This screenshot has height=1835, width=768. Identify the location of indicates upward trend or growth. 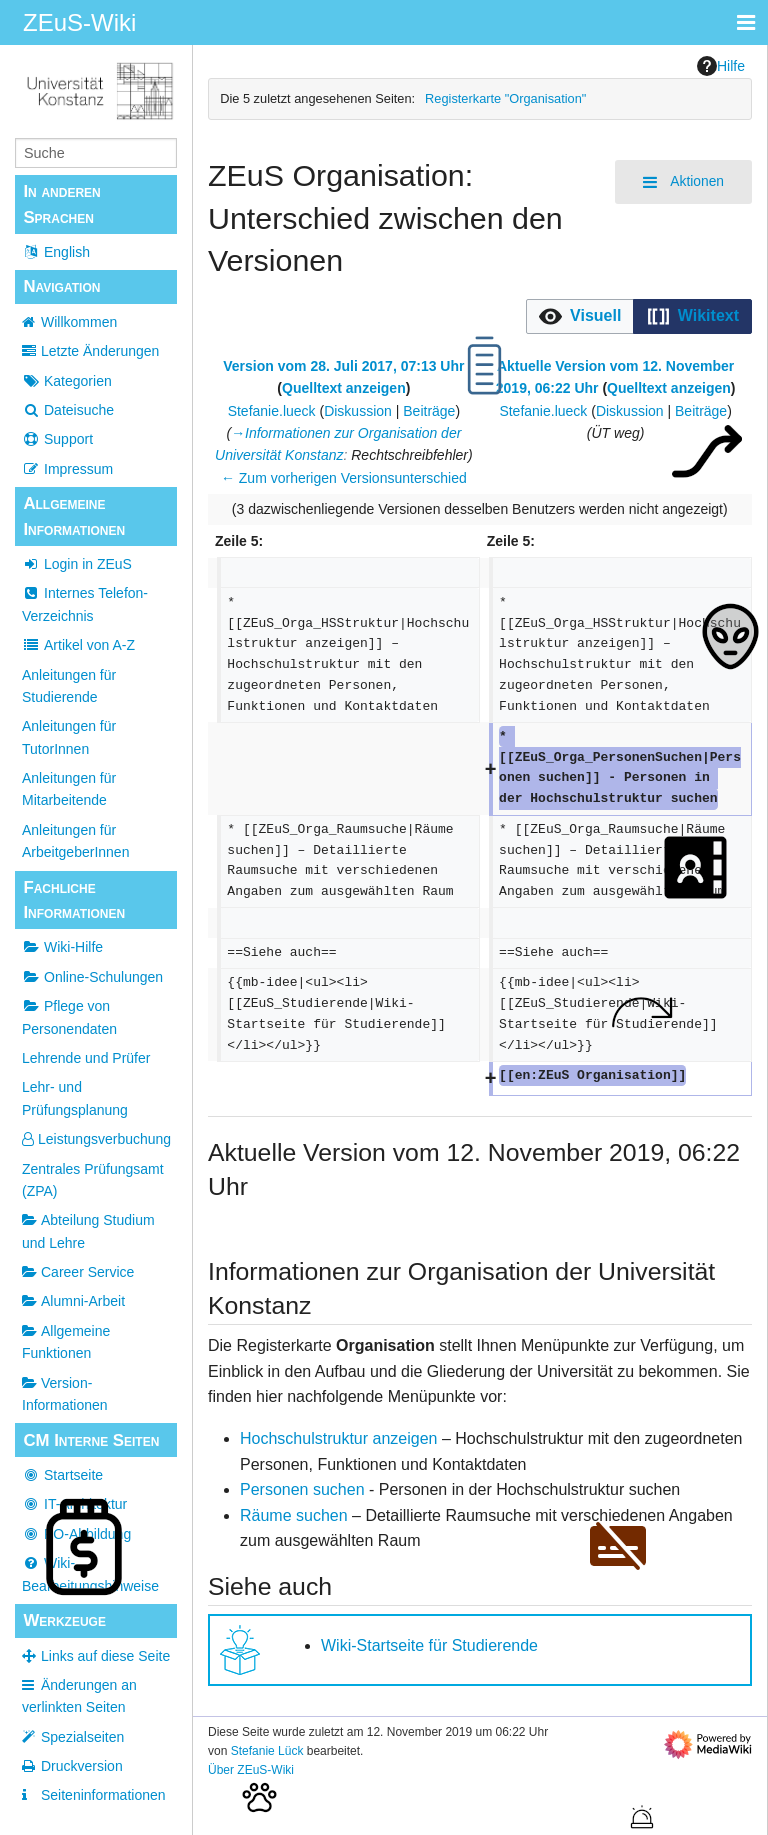
(707, 453).